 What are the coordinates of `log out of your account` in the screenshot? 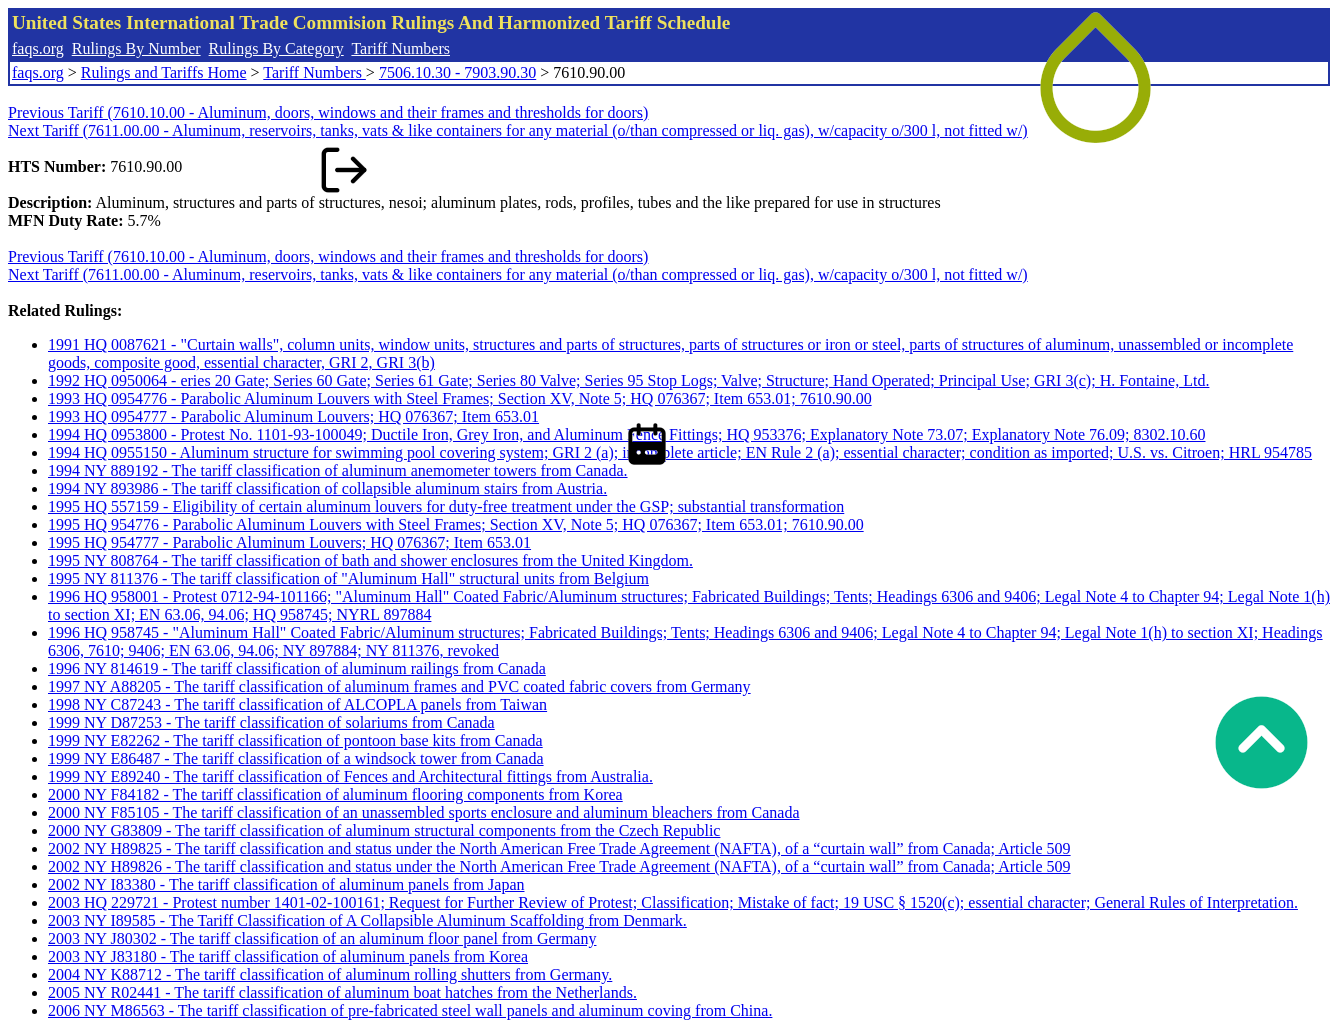 It's located at (344, 170).